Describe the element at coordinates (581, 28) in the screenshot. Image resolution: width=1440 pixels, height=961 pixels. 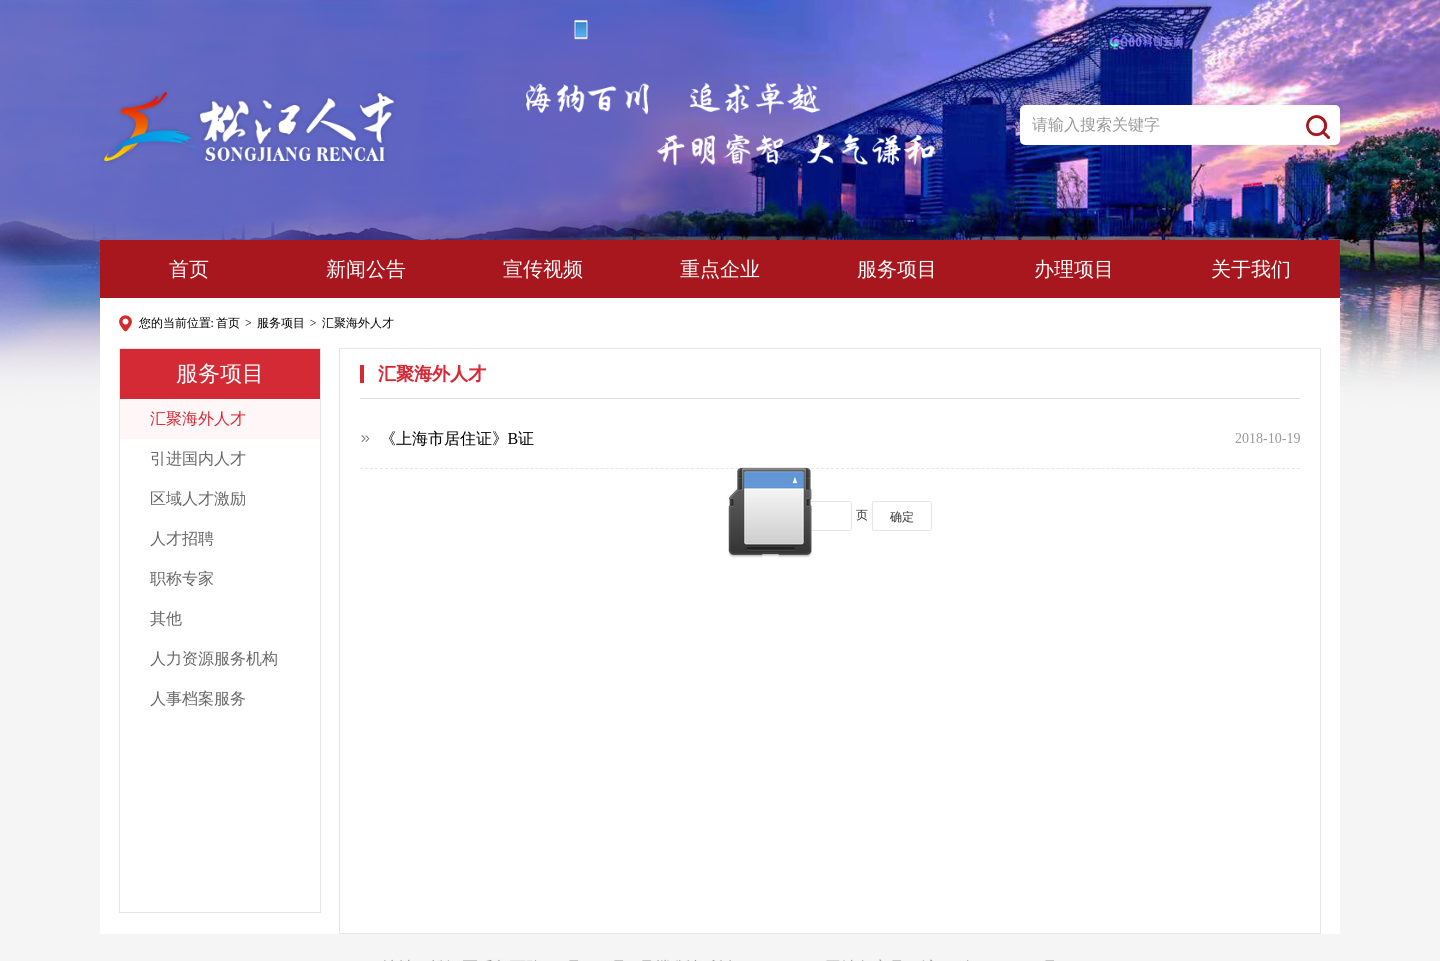
I see `iPad mini device connected via cellular` at that location.